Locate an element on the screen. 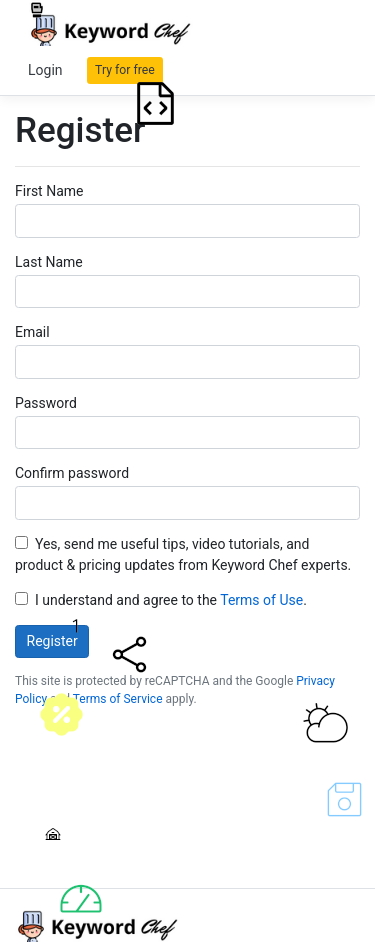  access farm or agricultural settings is located at coordinates (53, 835).